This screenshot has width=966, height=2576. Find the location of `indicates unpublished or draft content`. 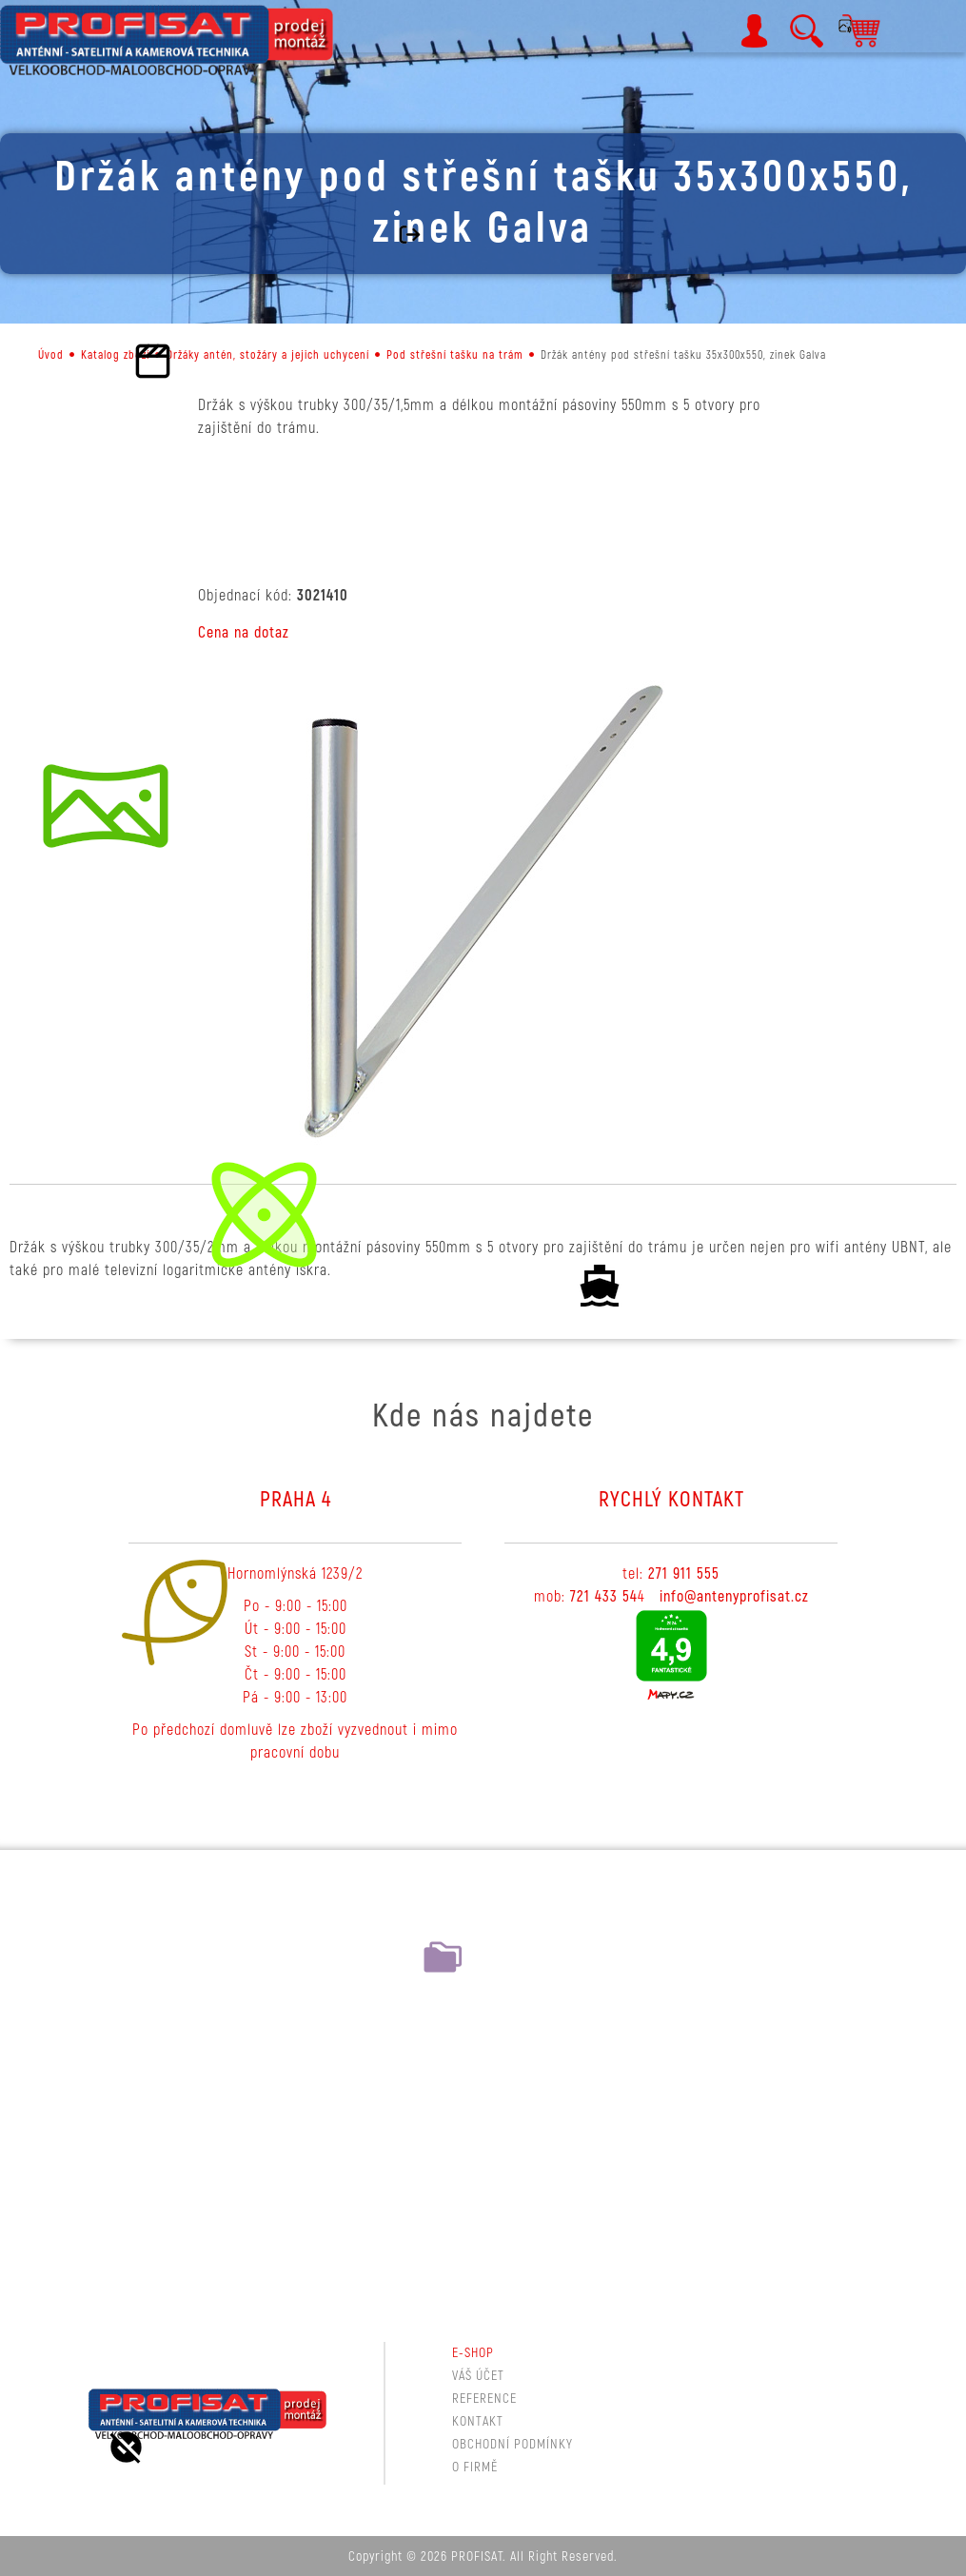

indicates unpublished or draft content is located at coordinates (126, 2447).